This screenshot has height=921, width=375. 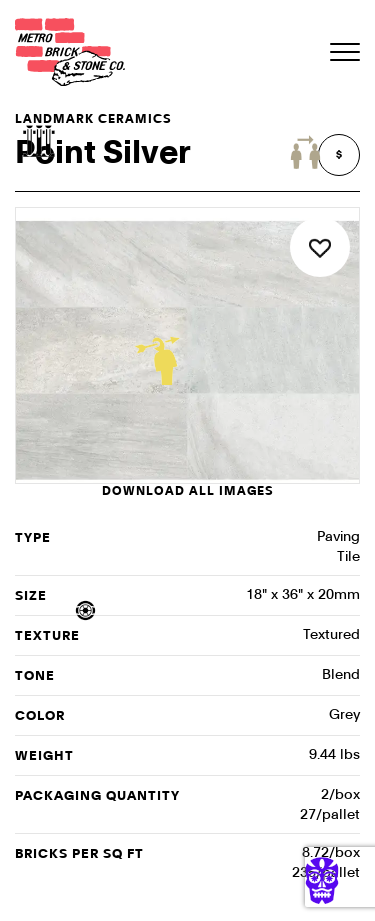 What do you see at coordinates (85, 610) in the screenshot?
I see `navigate or steer game controls` at bounding box center [85, 610].